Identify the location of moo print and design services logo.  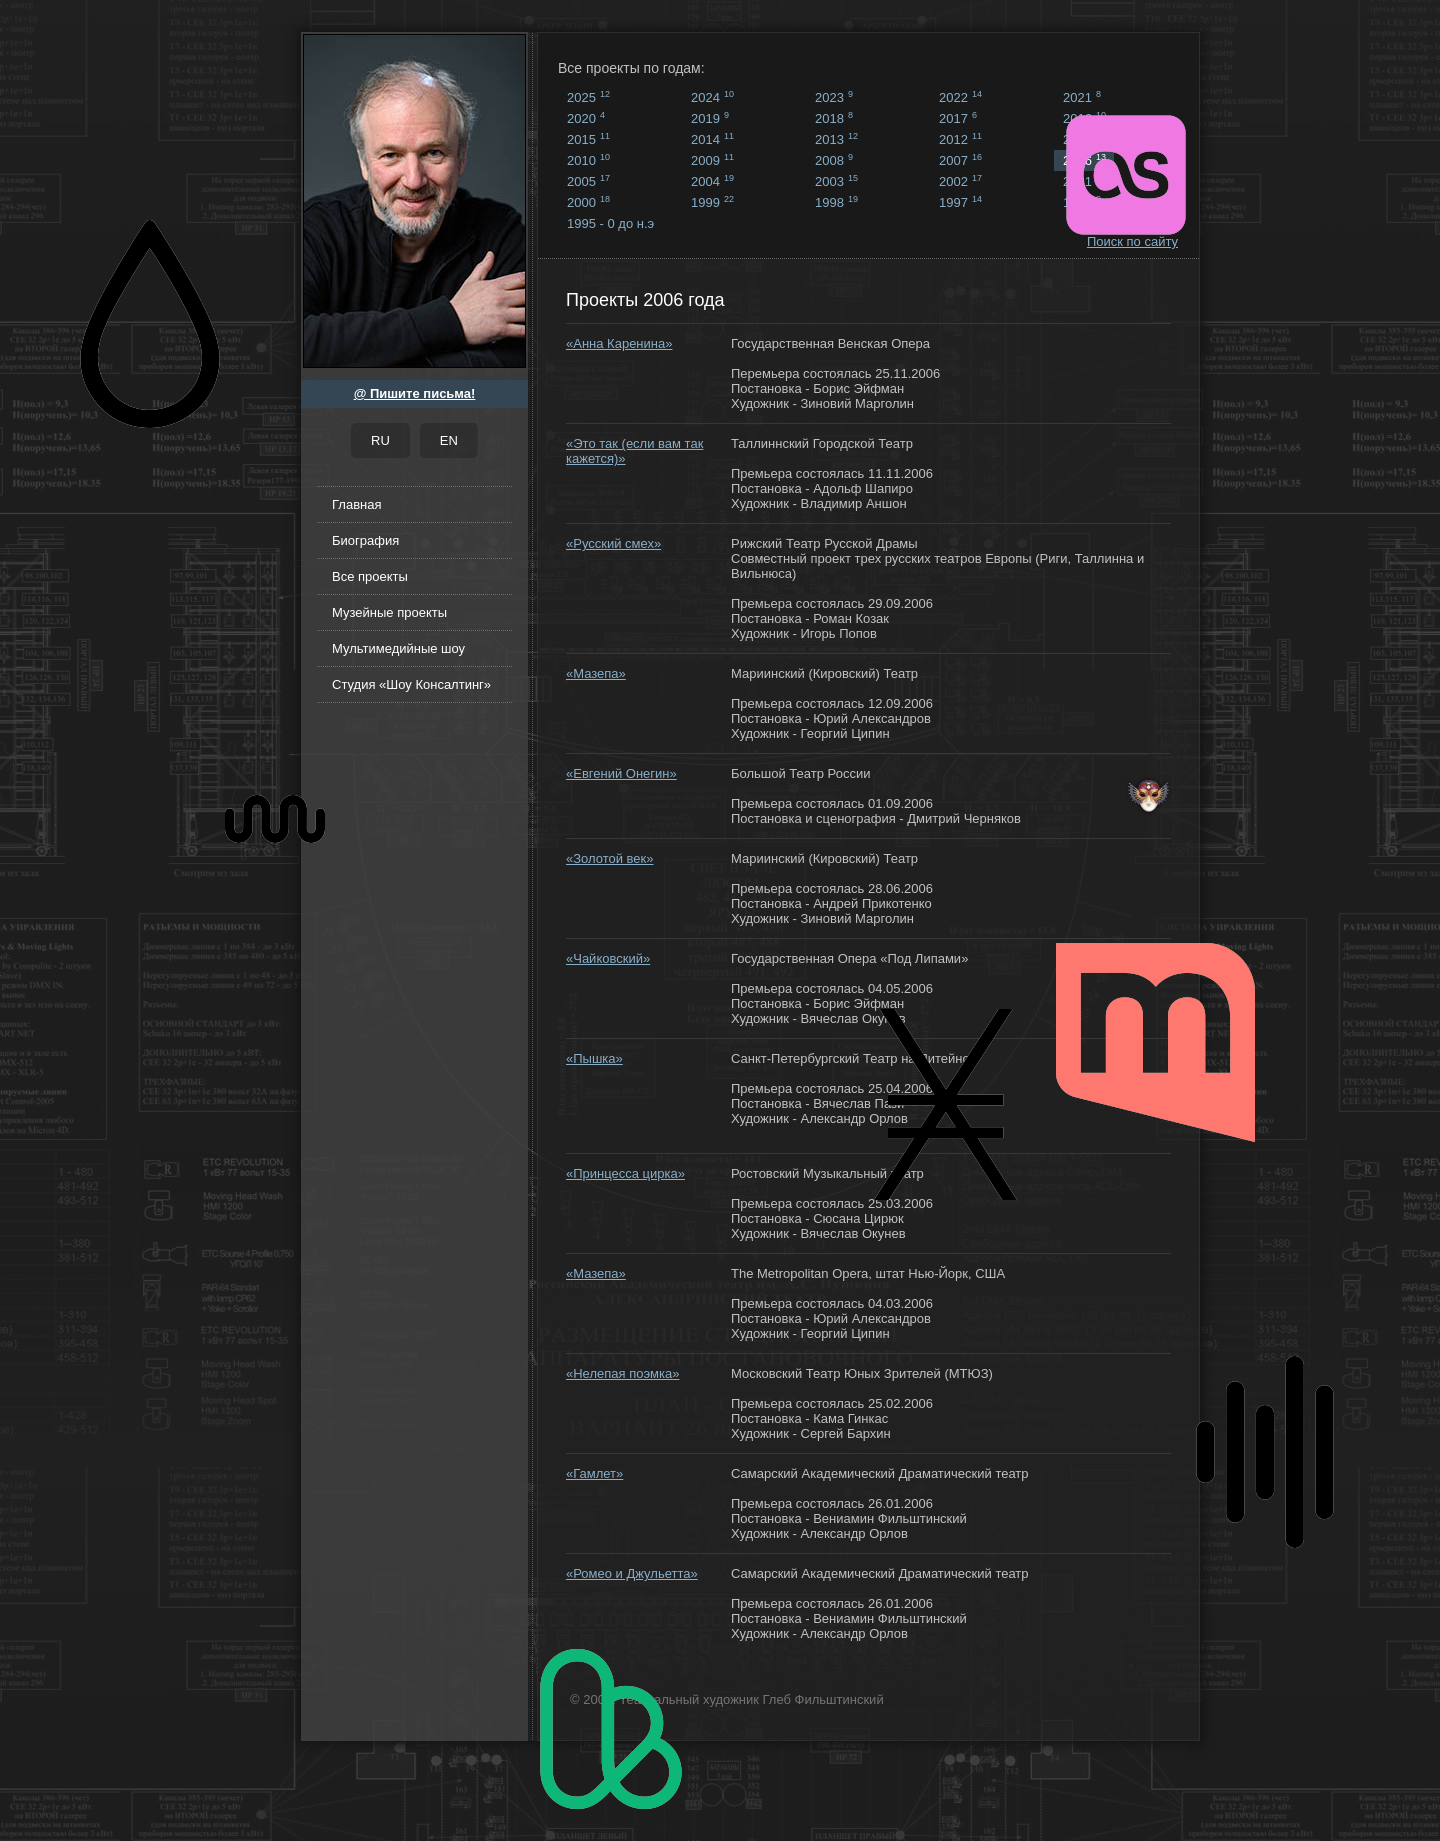
(150, 324).